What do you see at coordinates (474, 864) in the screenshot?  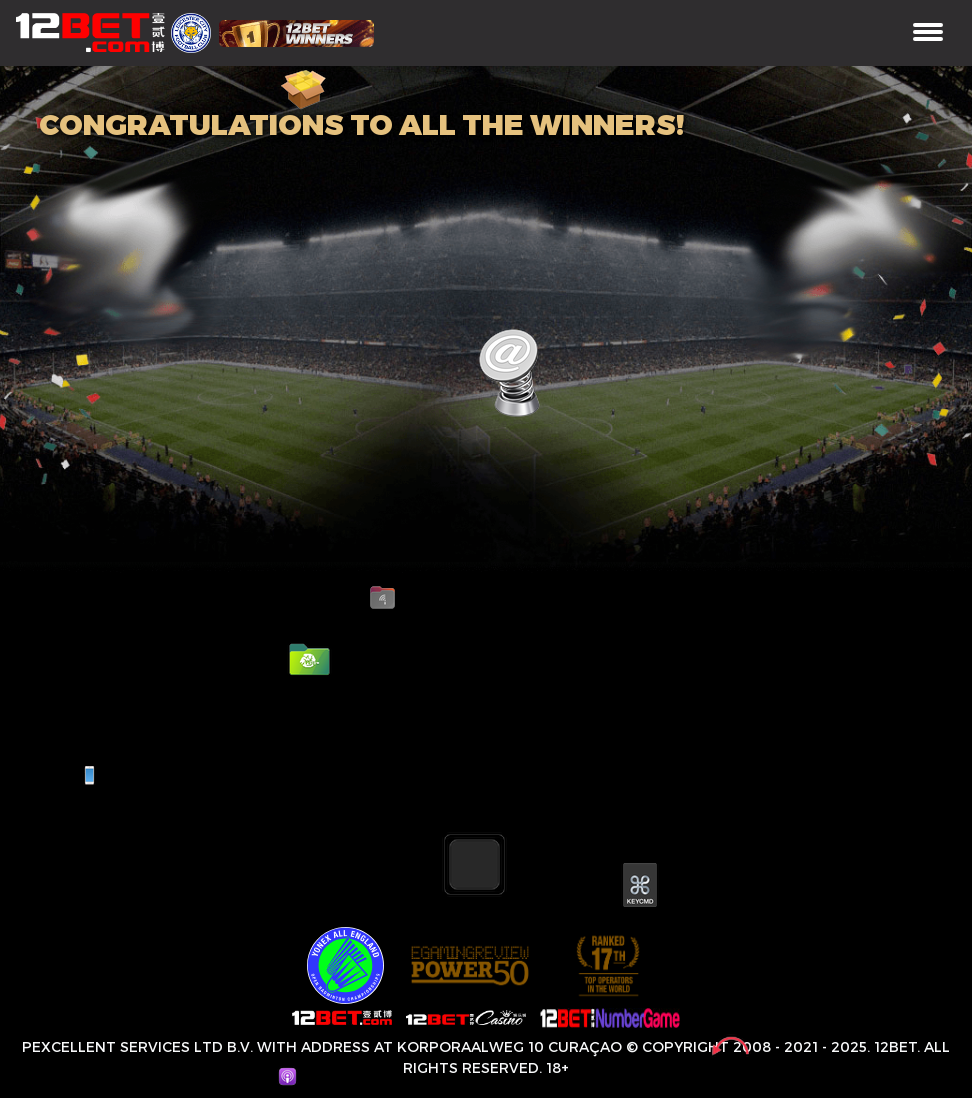 I see `iPod nano device in sidebar` at bounding box center [474, 864].